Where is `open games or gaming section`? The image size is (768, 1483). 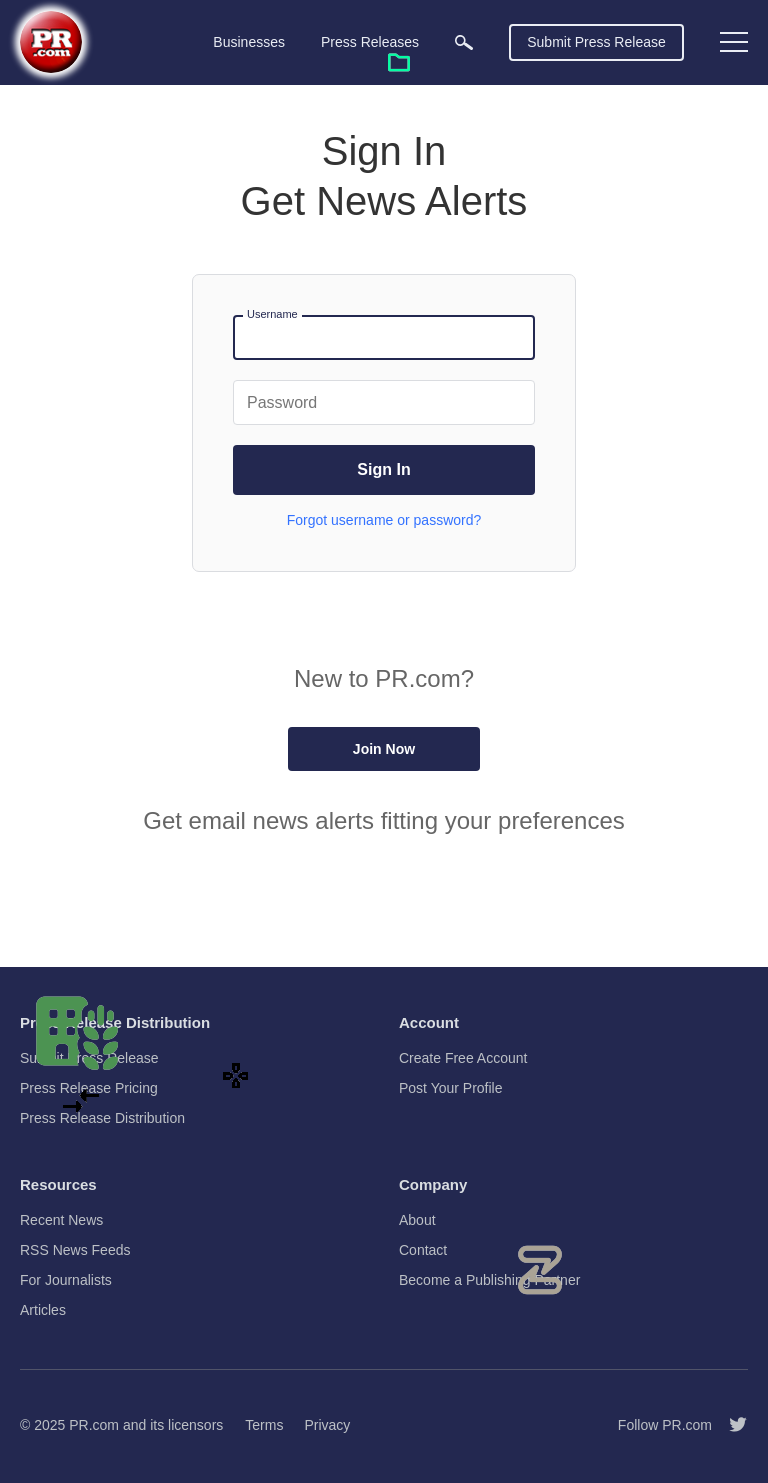
open games or gaming section is located at coordinates (236, 1076).